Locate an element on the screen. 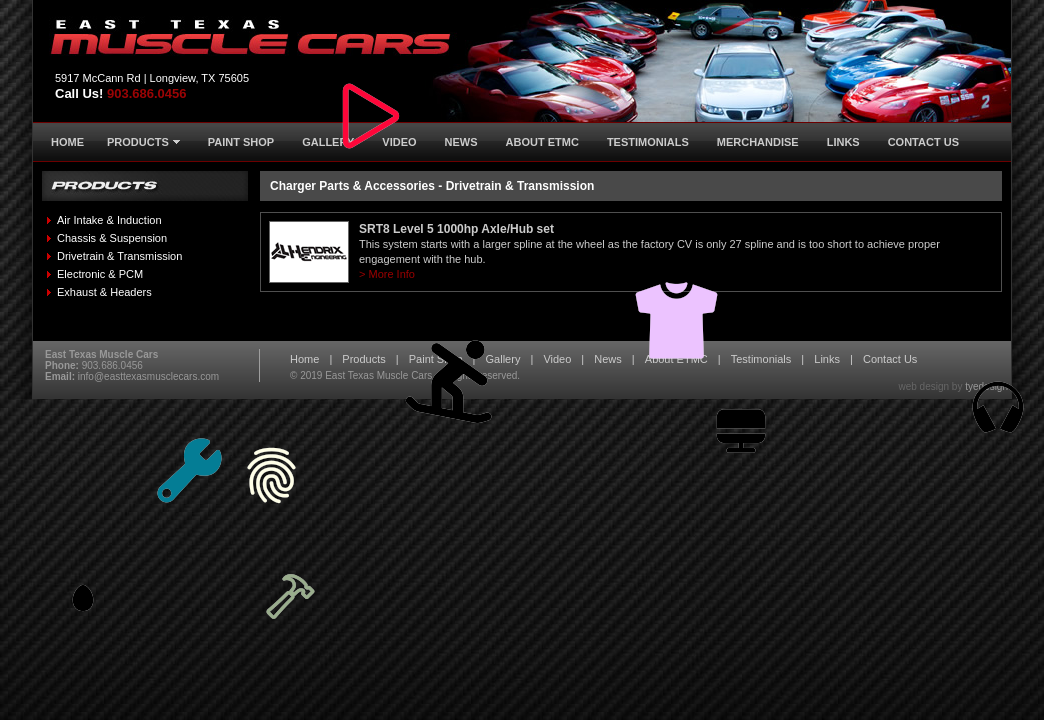 The height and width of the screenshot is (720, 1044). authenticate with fingerprint is located at coordinates (271, 475).